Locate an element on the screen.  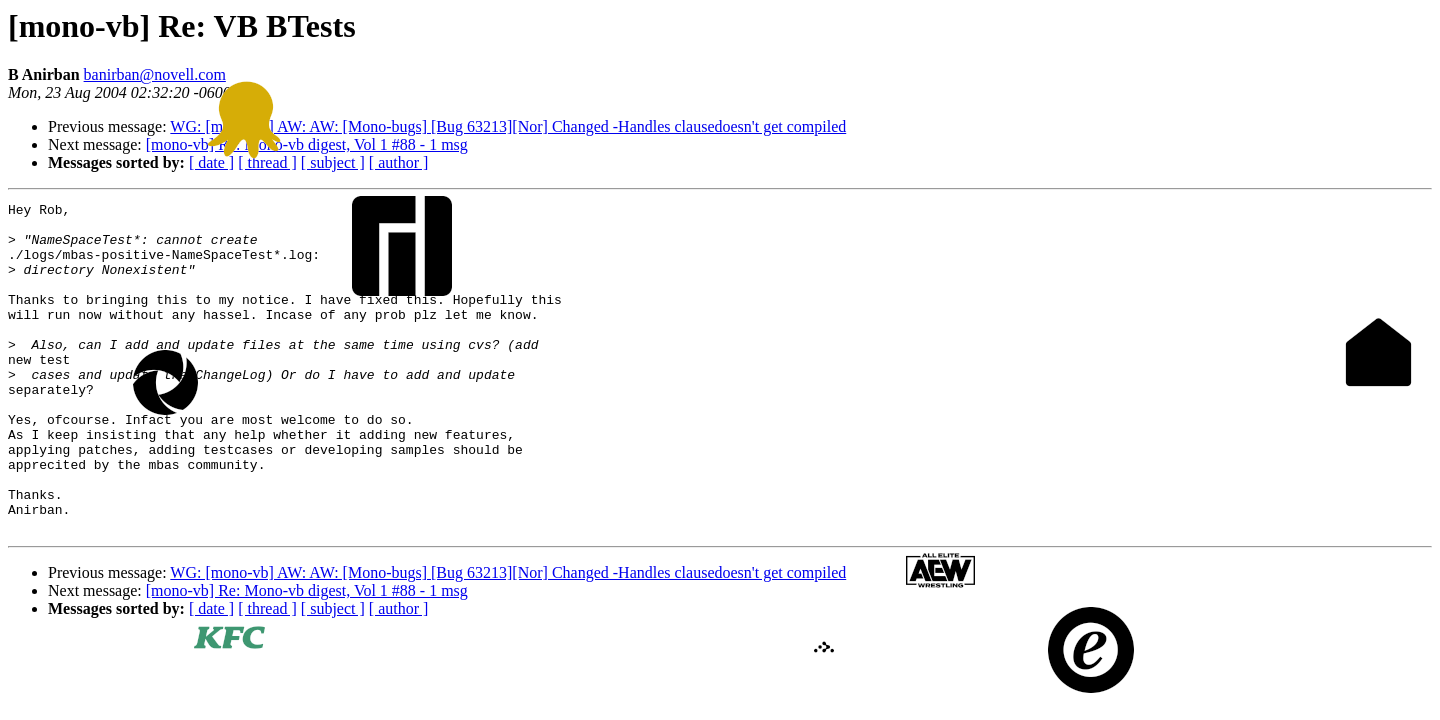
KFC brand logo is located at coordinates (229, 637).